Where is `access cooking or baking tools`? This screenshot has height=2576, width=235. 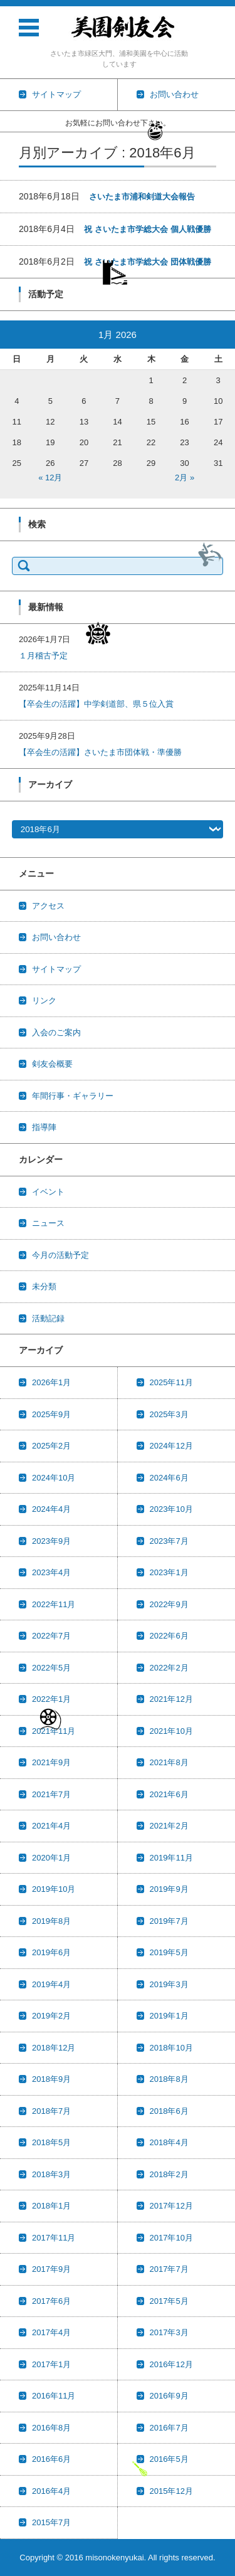
access cooking or baking tools is located at coordinates (140, 2469).